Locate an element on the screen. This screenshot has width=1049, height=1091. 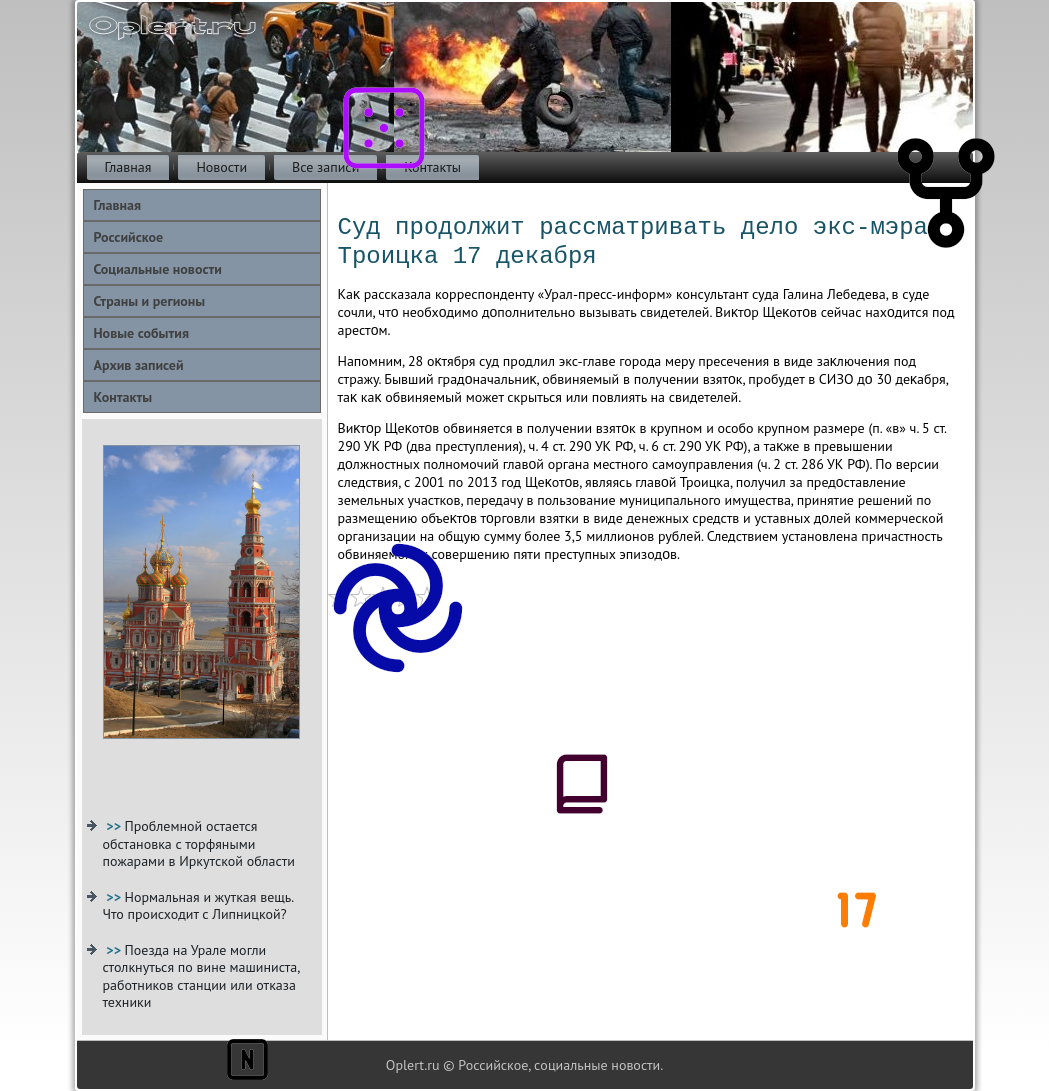
fork a repository is located at coordinates (946, 193).